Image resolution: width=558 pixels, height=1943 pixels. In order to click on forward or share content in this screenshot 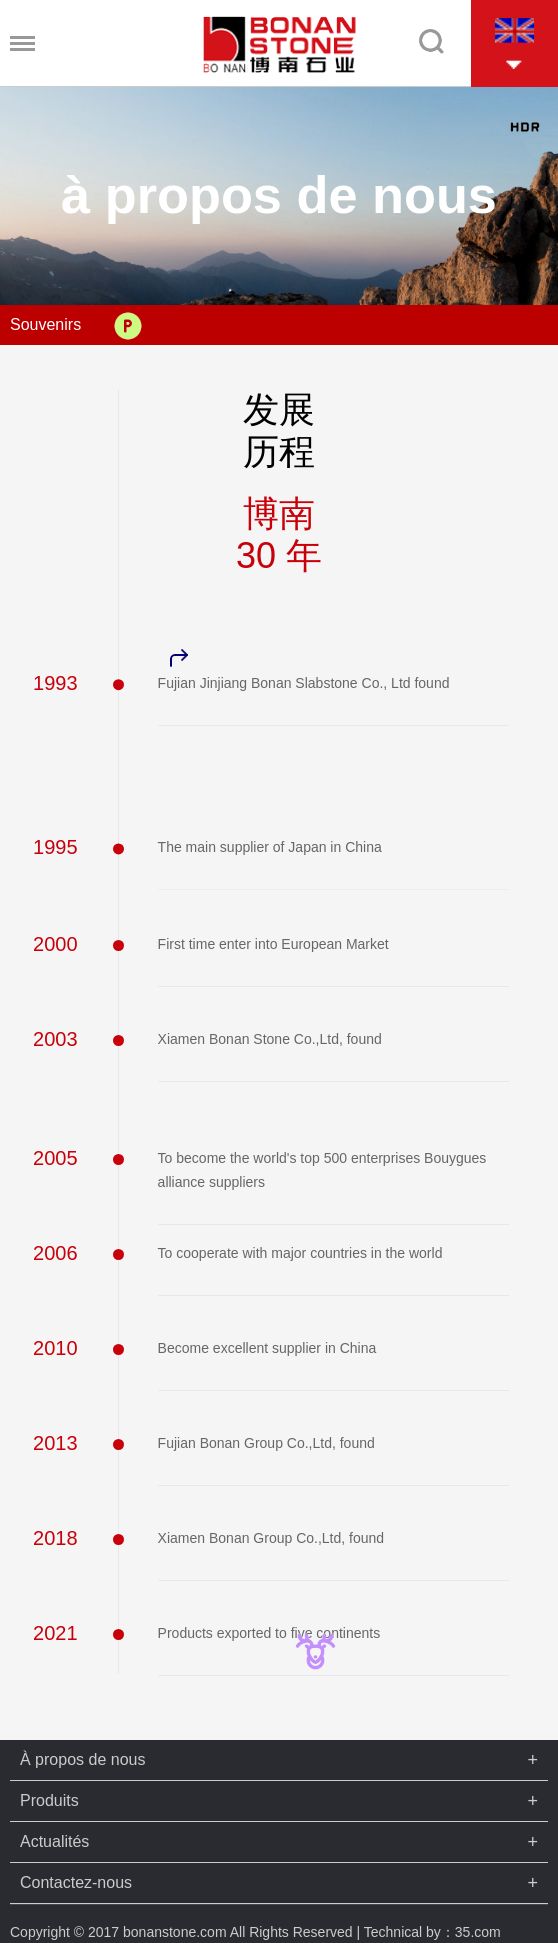, I will do `click(179, 658)`.